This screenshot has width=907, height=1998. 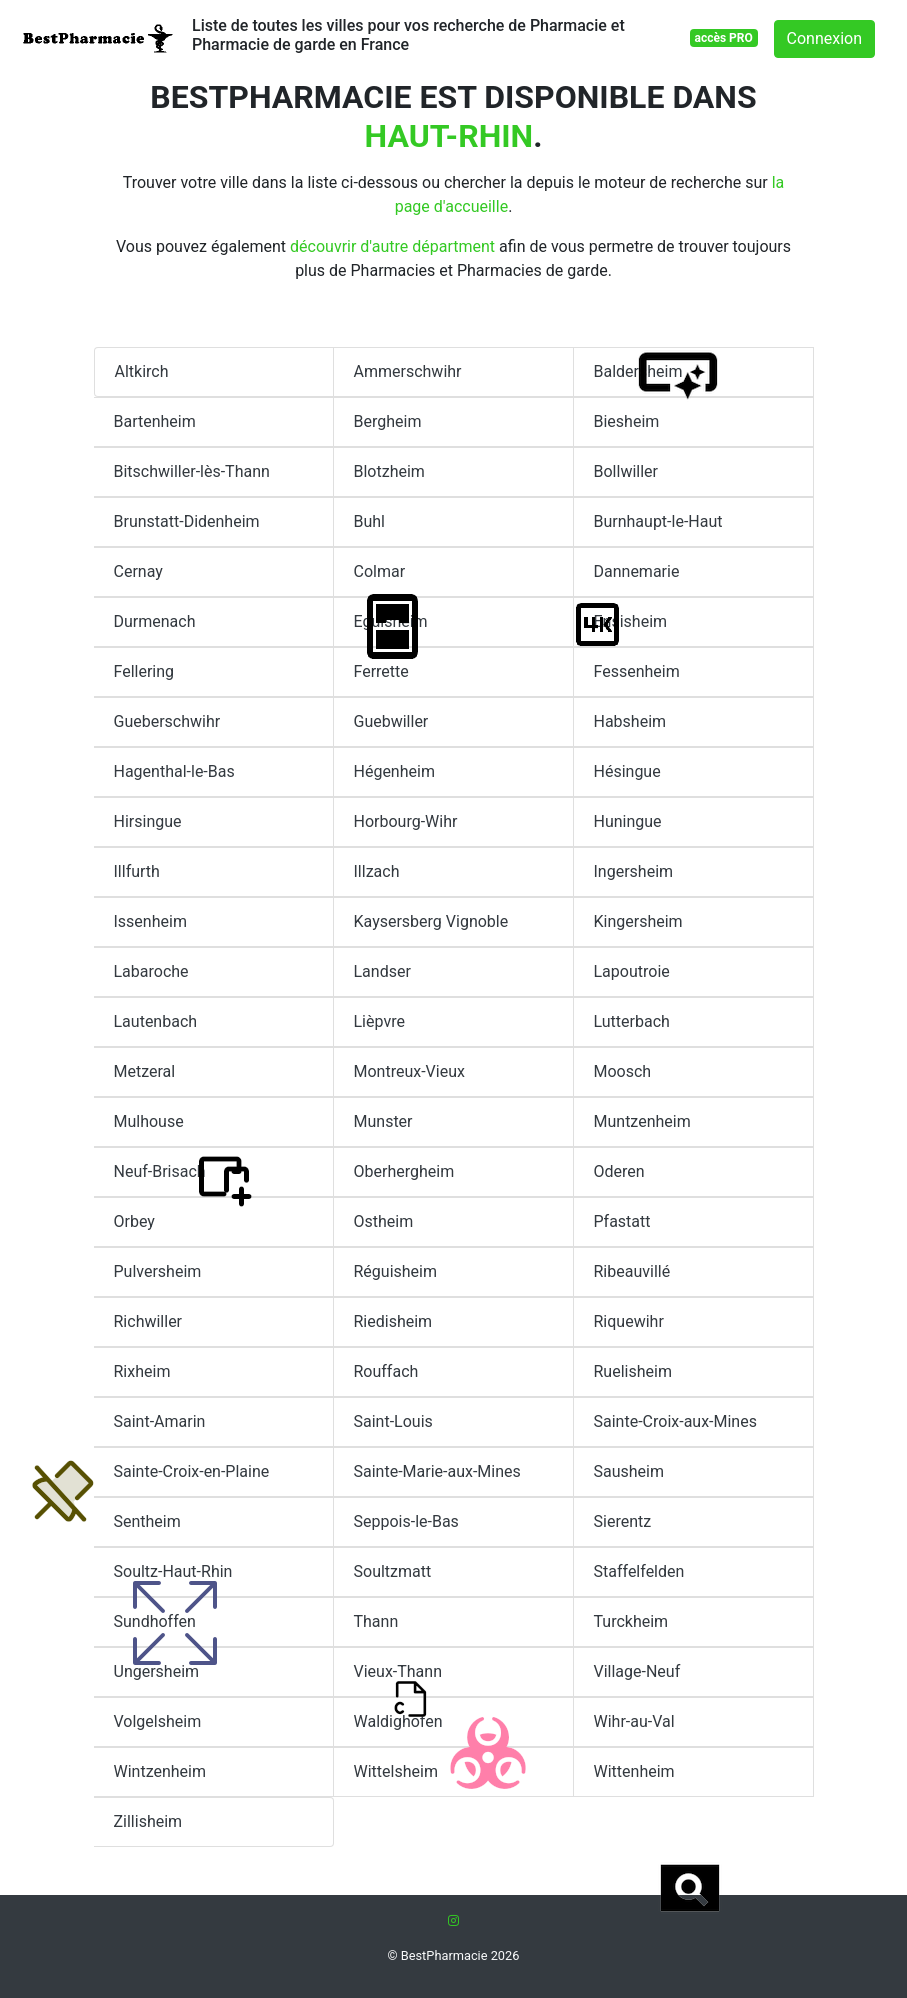 I want to click on open a C programming language file, so click(x=411, y=1699).